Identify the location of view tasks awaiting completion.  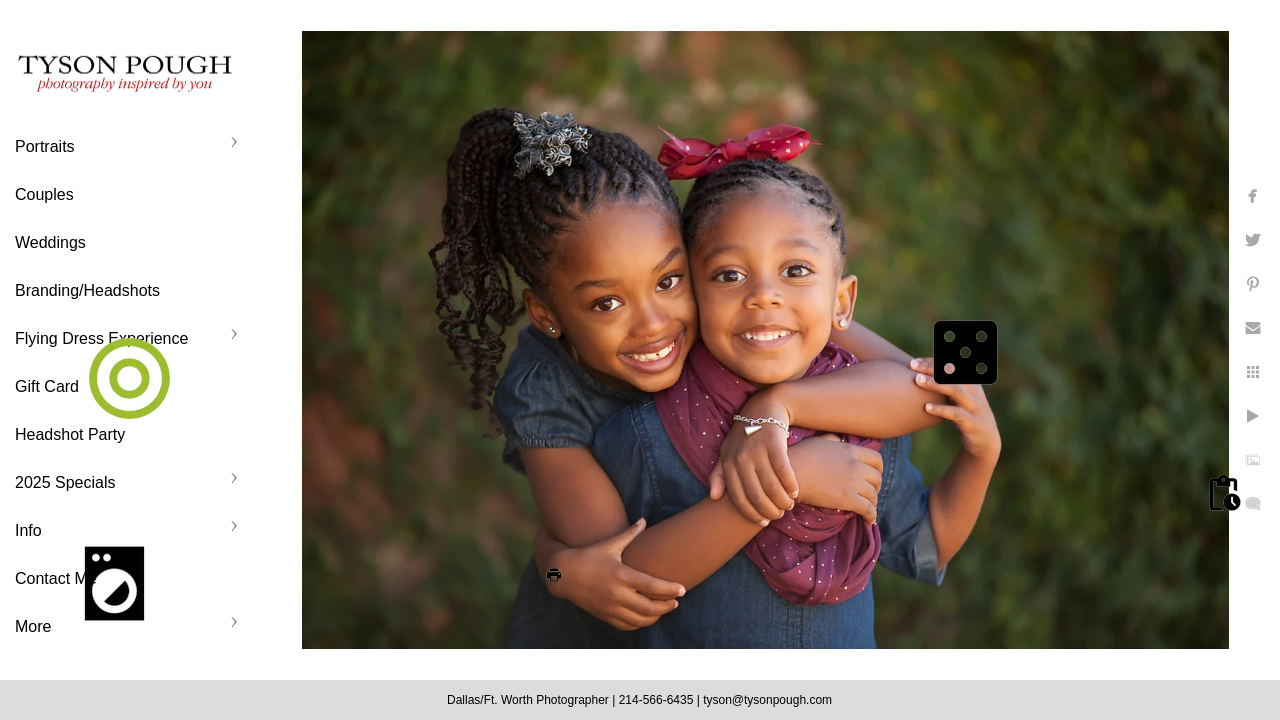
(1223, 493).